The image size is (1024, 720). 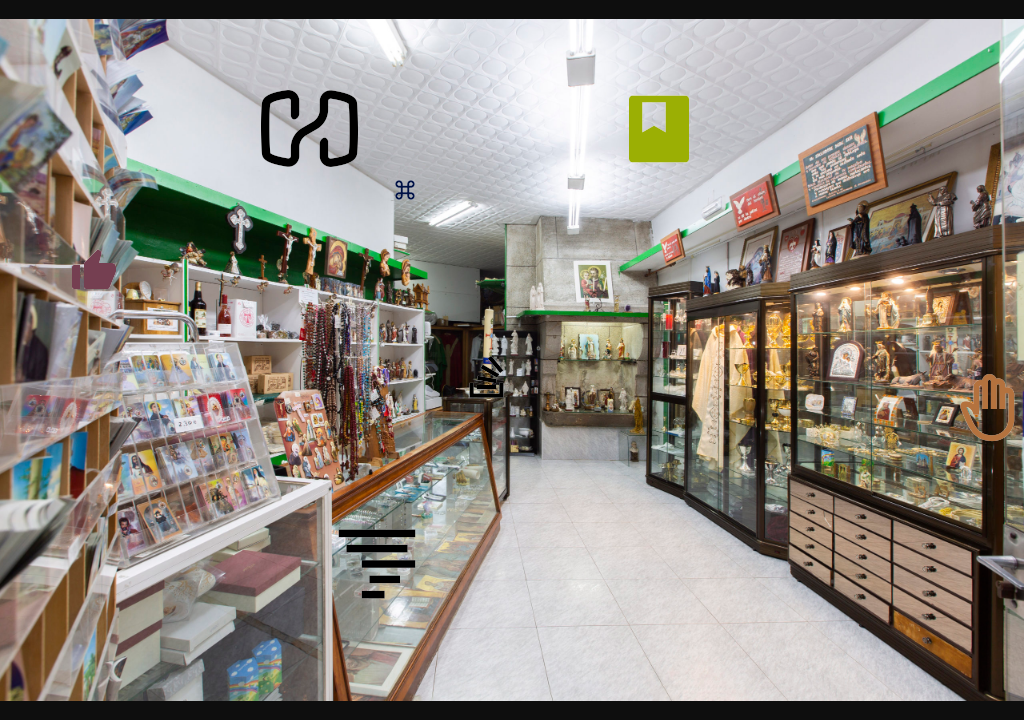 What do you see at coordinates (309, 128) in the screenshot?
I see `open the Hevy workout tracking app` at bounding box center [309, 128].